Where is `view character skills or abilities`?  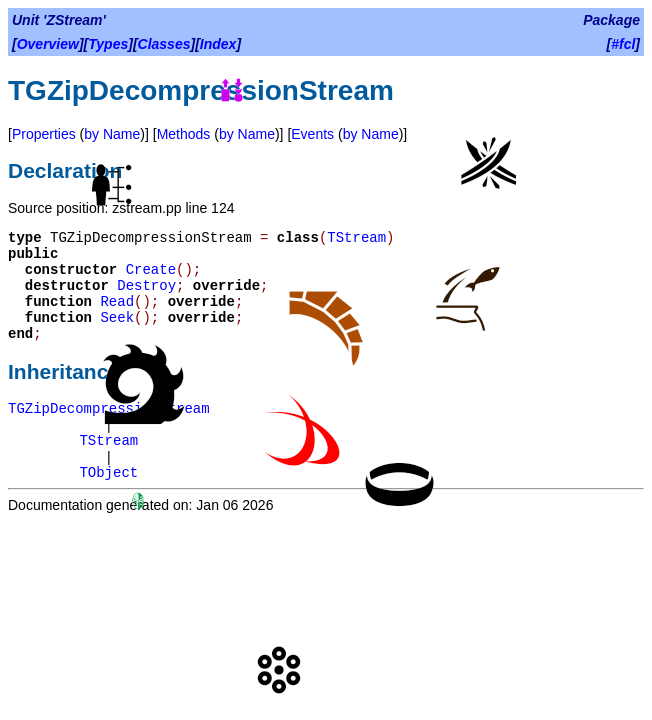
view character skills or abilities is located at coordinates (112, 184).